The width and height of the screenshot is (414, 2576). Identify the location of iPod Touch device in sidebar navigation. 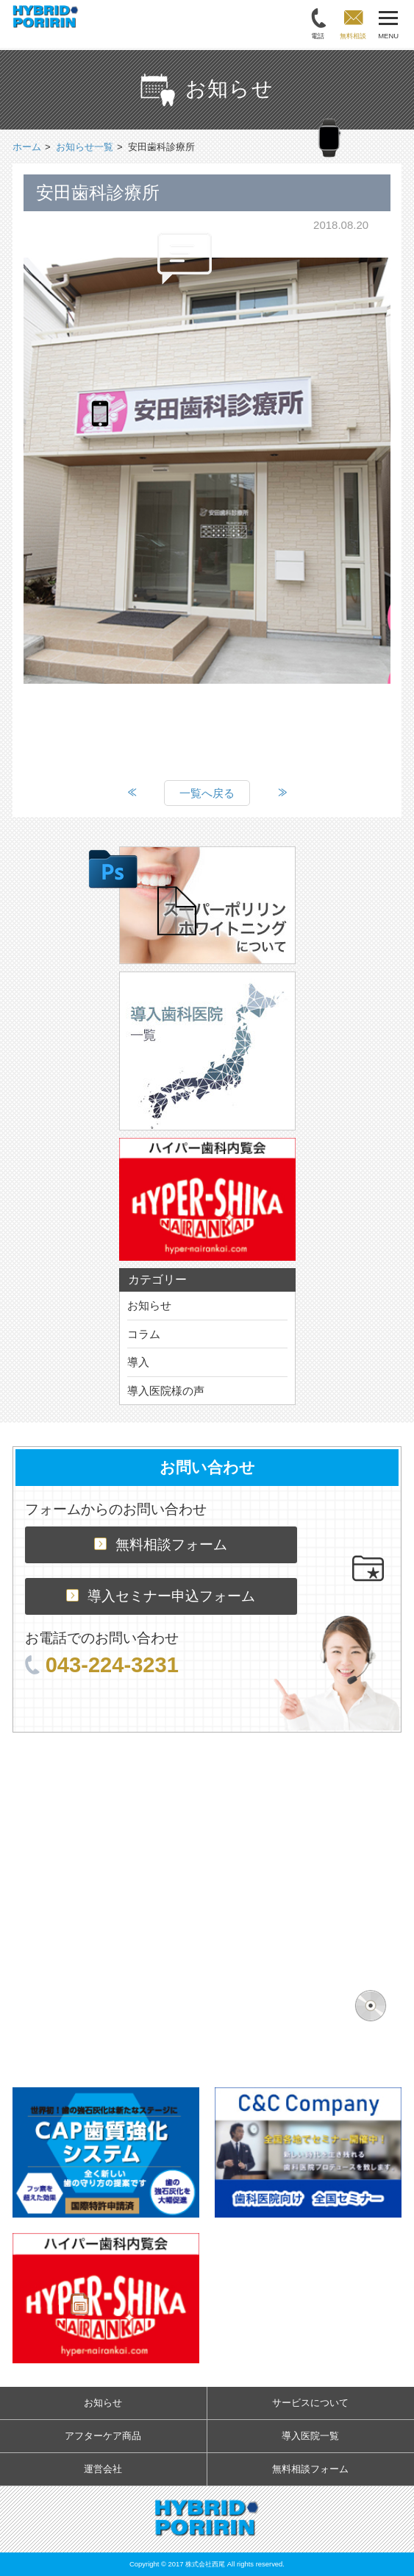
(100, 414).